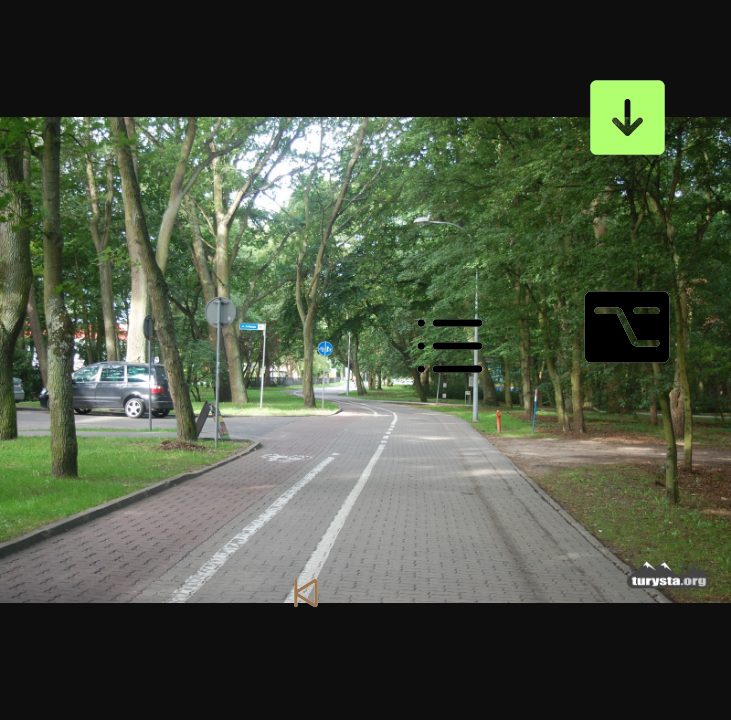  I want to click on view items in list format, so click(448, 346).